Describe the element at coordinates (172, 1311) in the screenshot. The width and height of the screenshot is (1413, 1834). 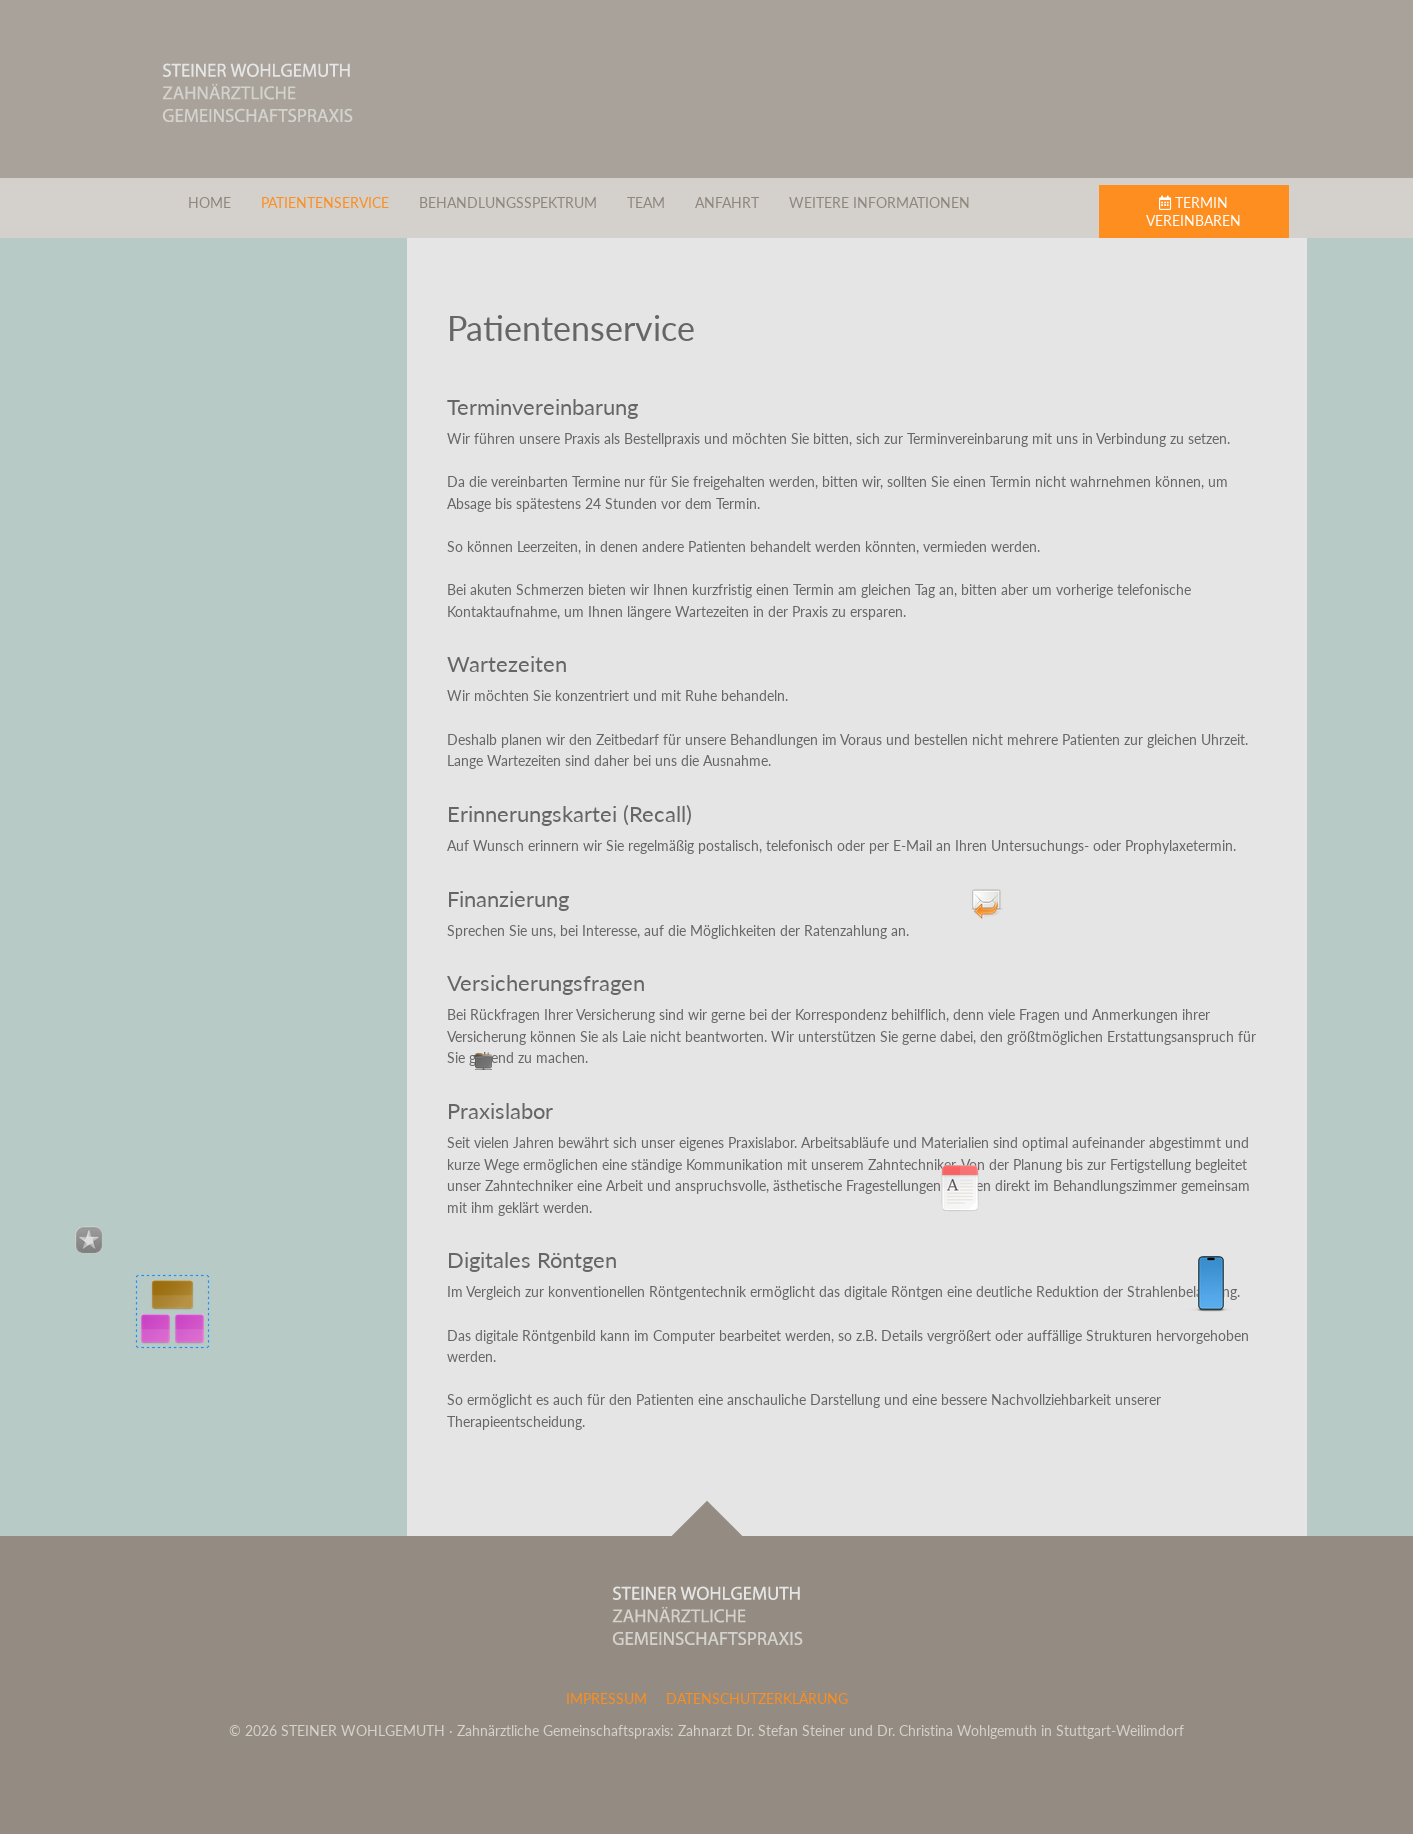
I see `select all items in the current view` at that location.